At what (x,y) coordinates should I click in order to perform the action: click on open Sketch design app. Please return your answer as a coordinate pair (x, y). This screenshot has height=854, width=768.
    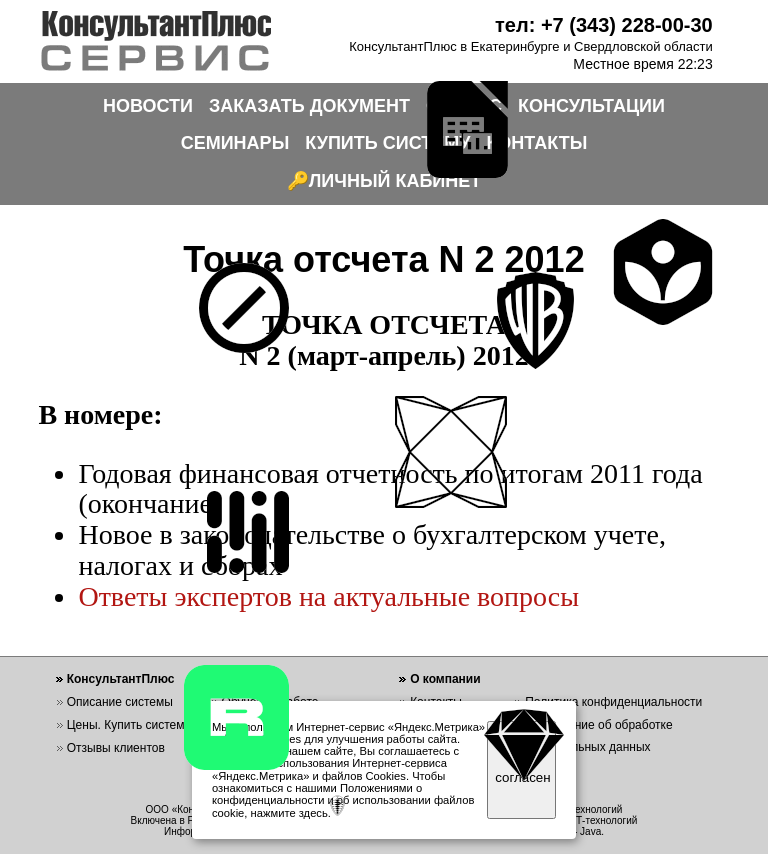
    Looking at the image, I should click on (524, 745).